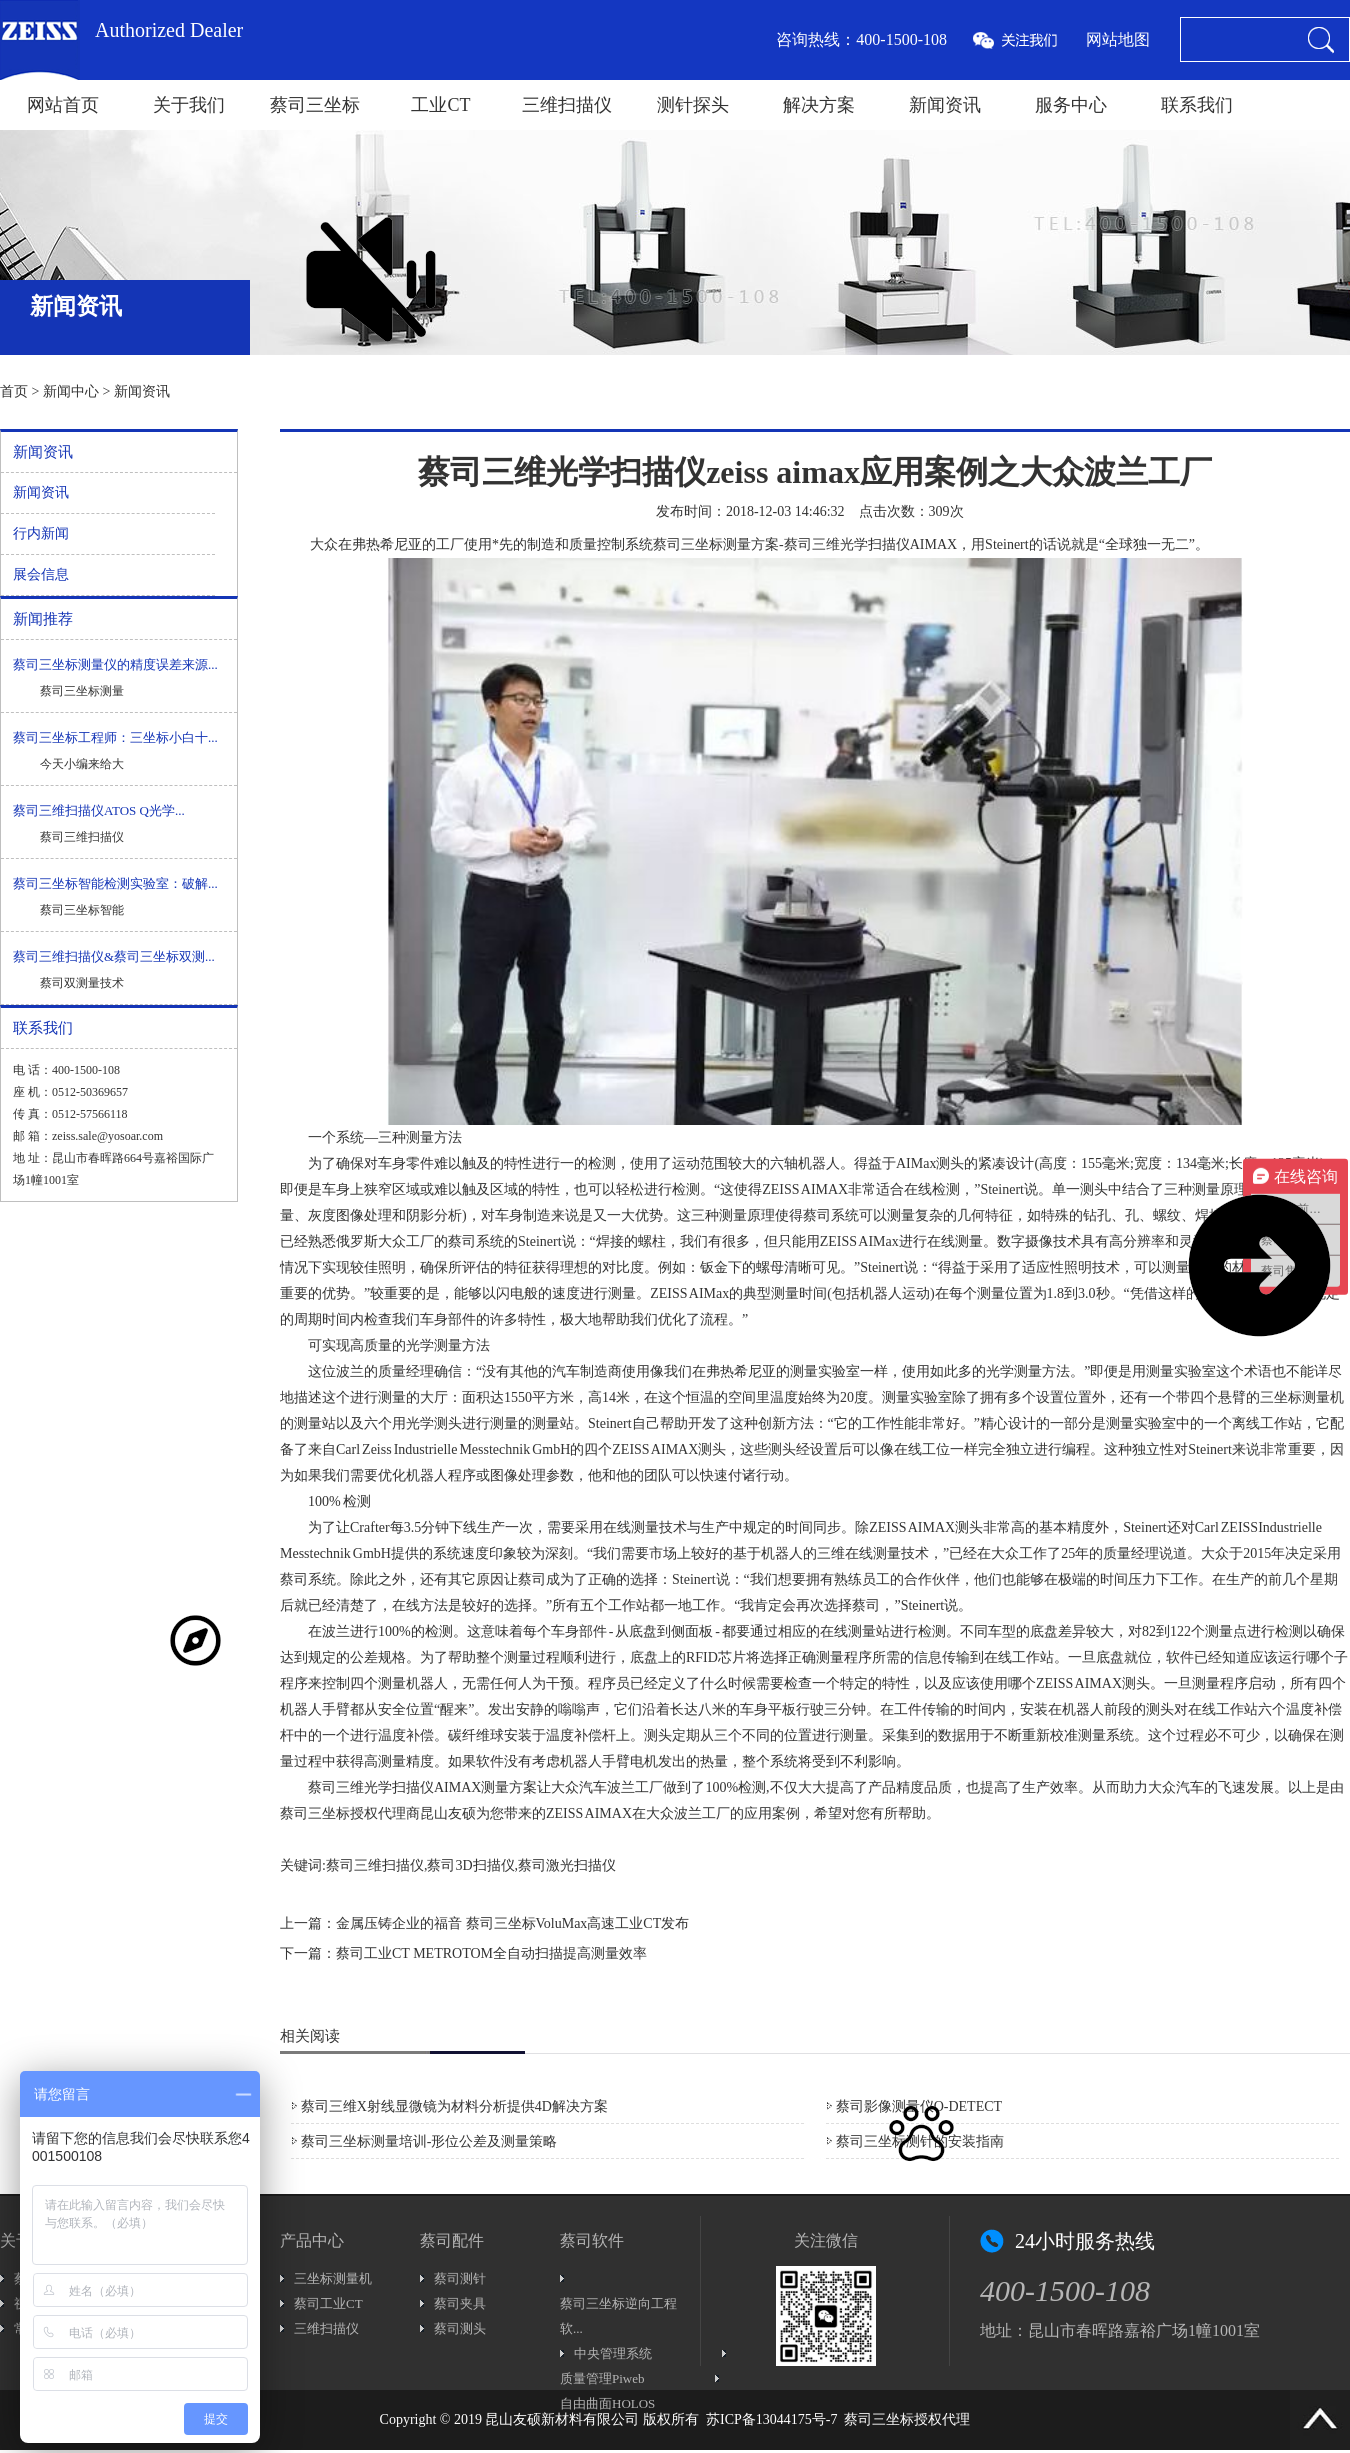 The width and height of the screenshot is (1350, 2453). I want to click on proceed to the next step, so click(1259, 1265).